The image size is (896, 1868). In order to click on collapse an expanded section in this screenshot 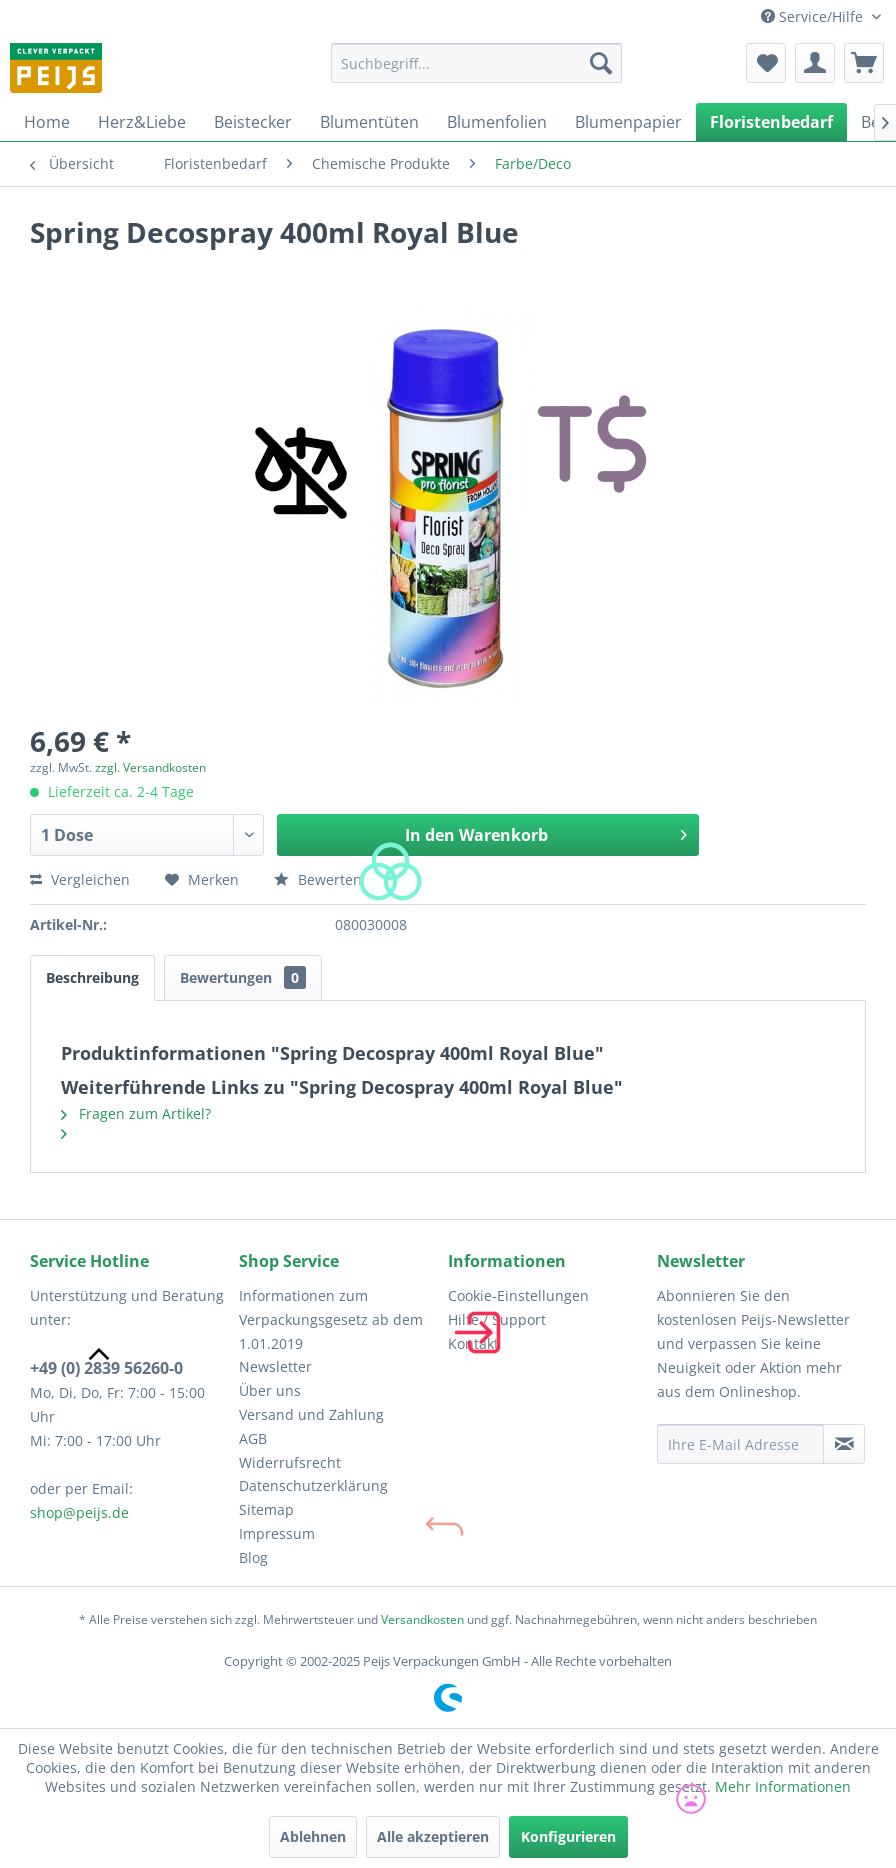, I will do `click(99, 1354)`.